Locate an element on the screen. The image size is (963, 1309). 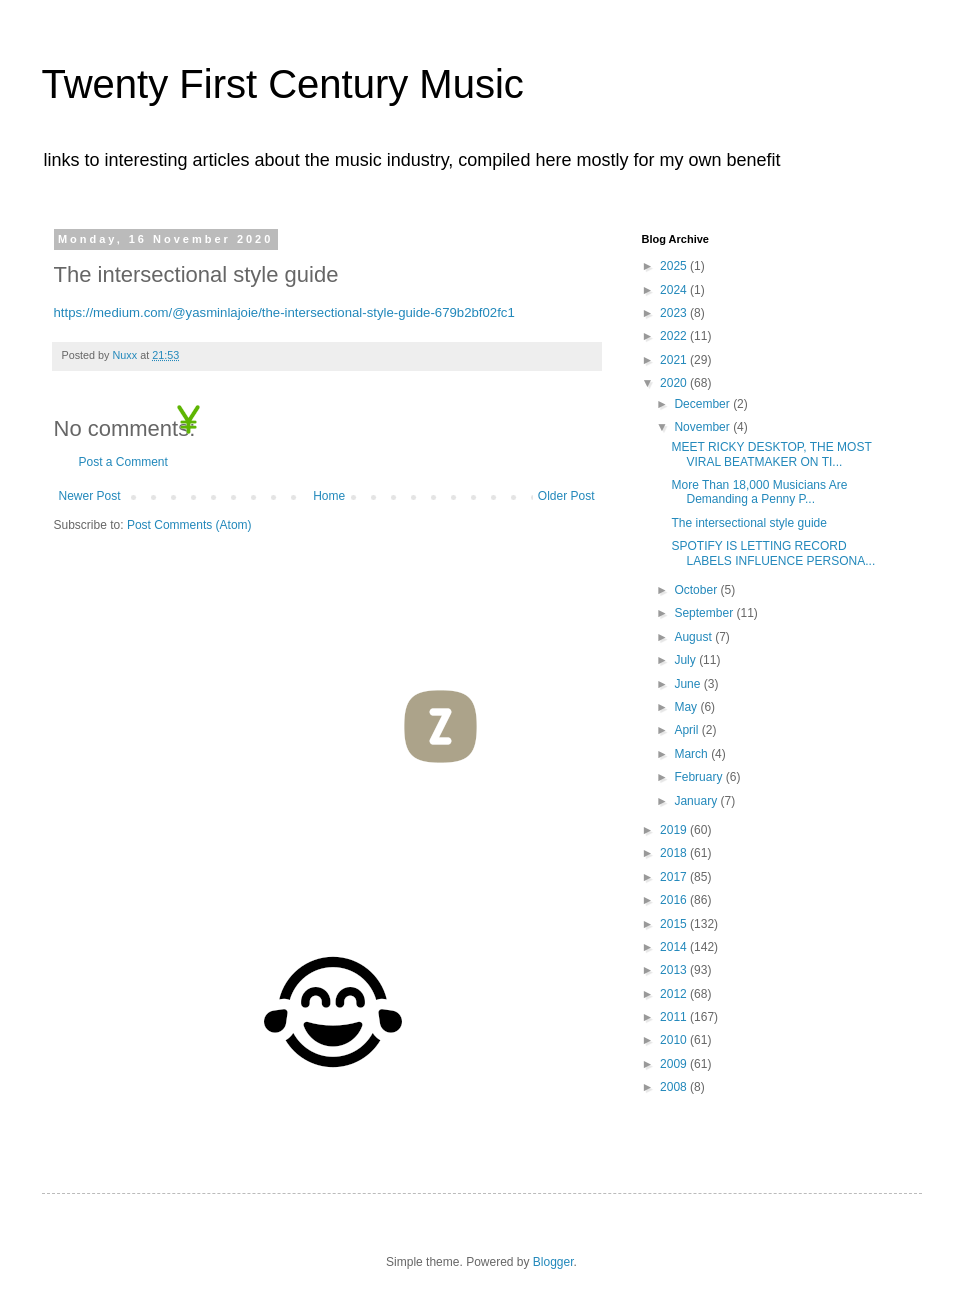
app icon for a service or brand starting with "Z" is located at coordinates (440, 726).